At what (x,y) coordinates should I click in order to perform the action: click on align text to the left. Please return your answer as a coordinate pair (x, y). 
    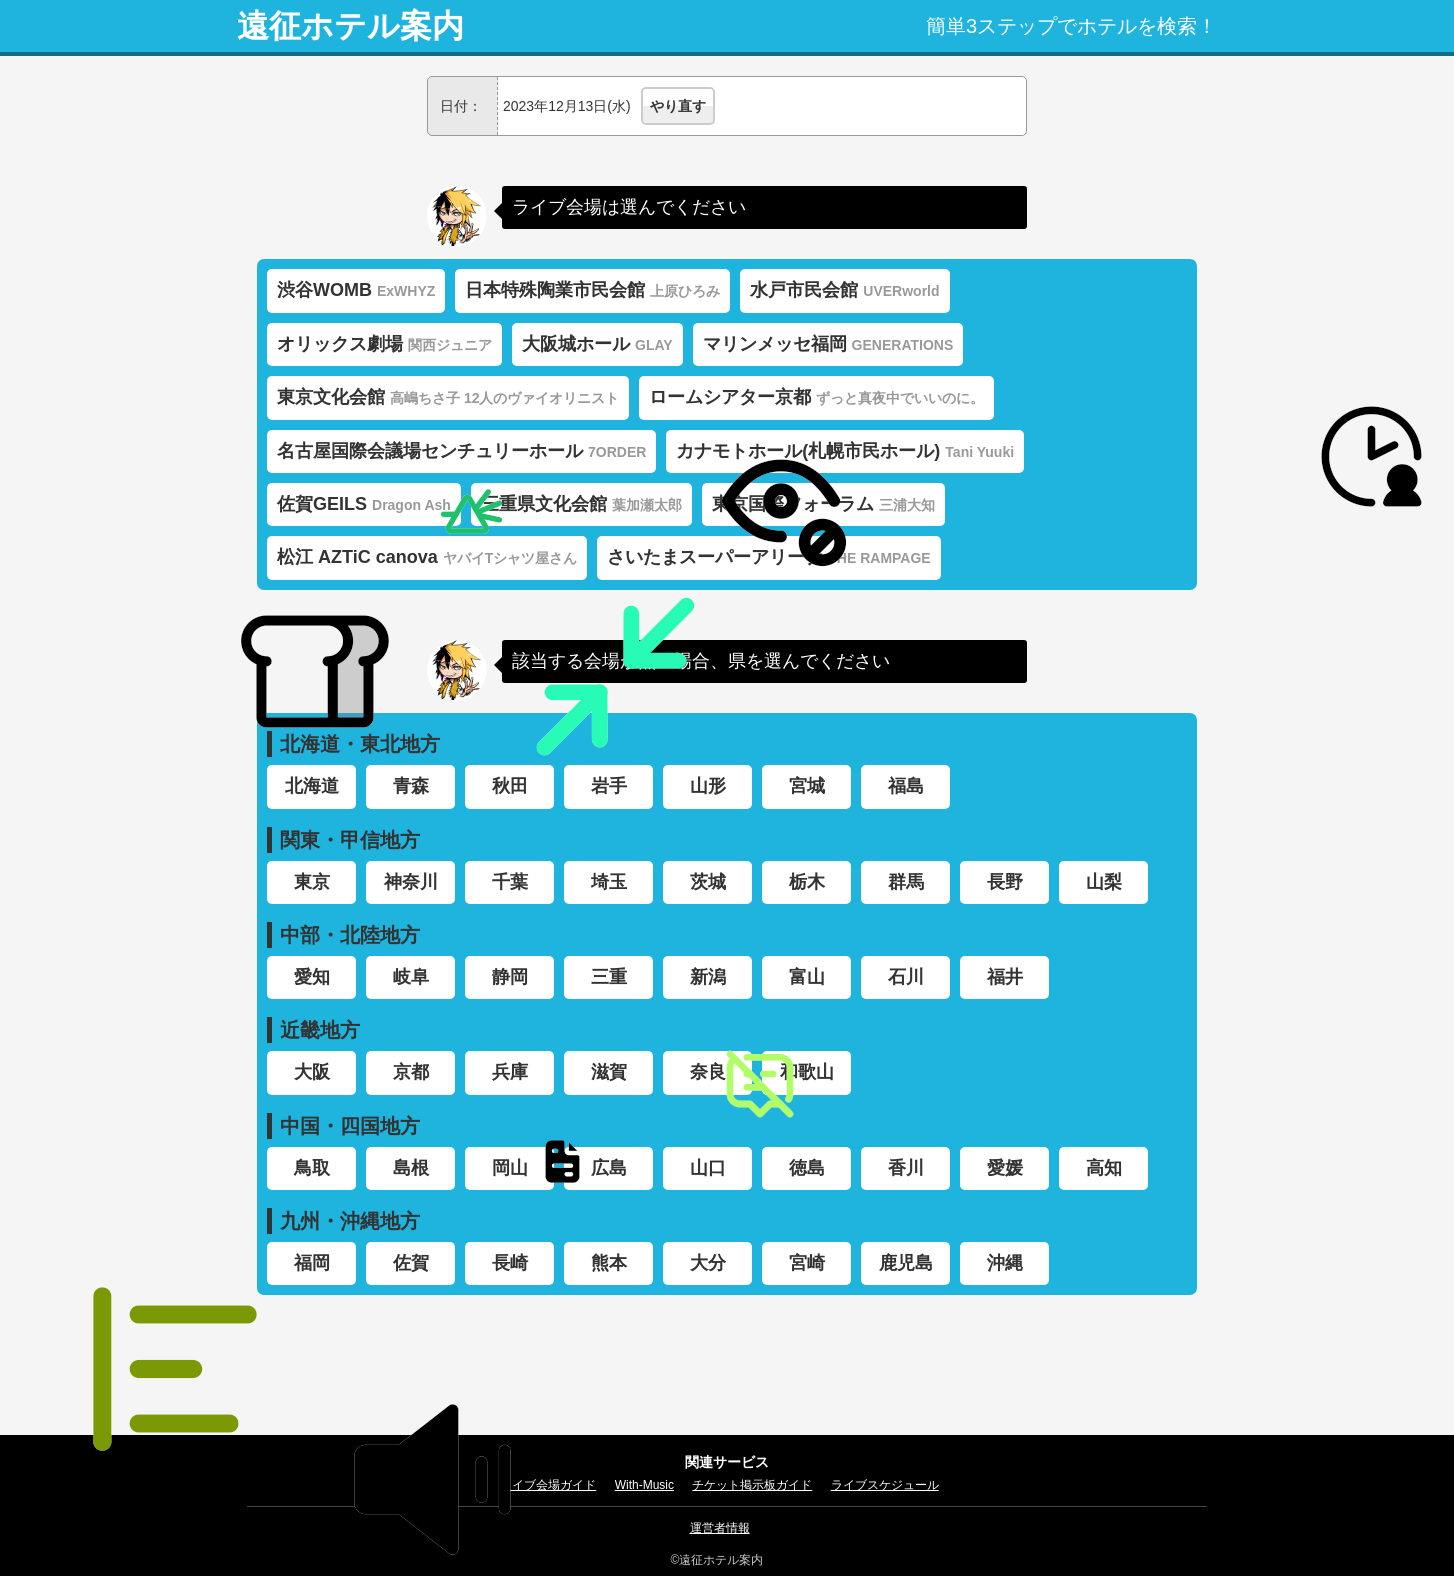
    Looking at the image, I should click on (175, 1369).